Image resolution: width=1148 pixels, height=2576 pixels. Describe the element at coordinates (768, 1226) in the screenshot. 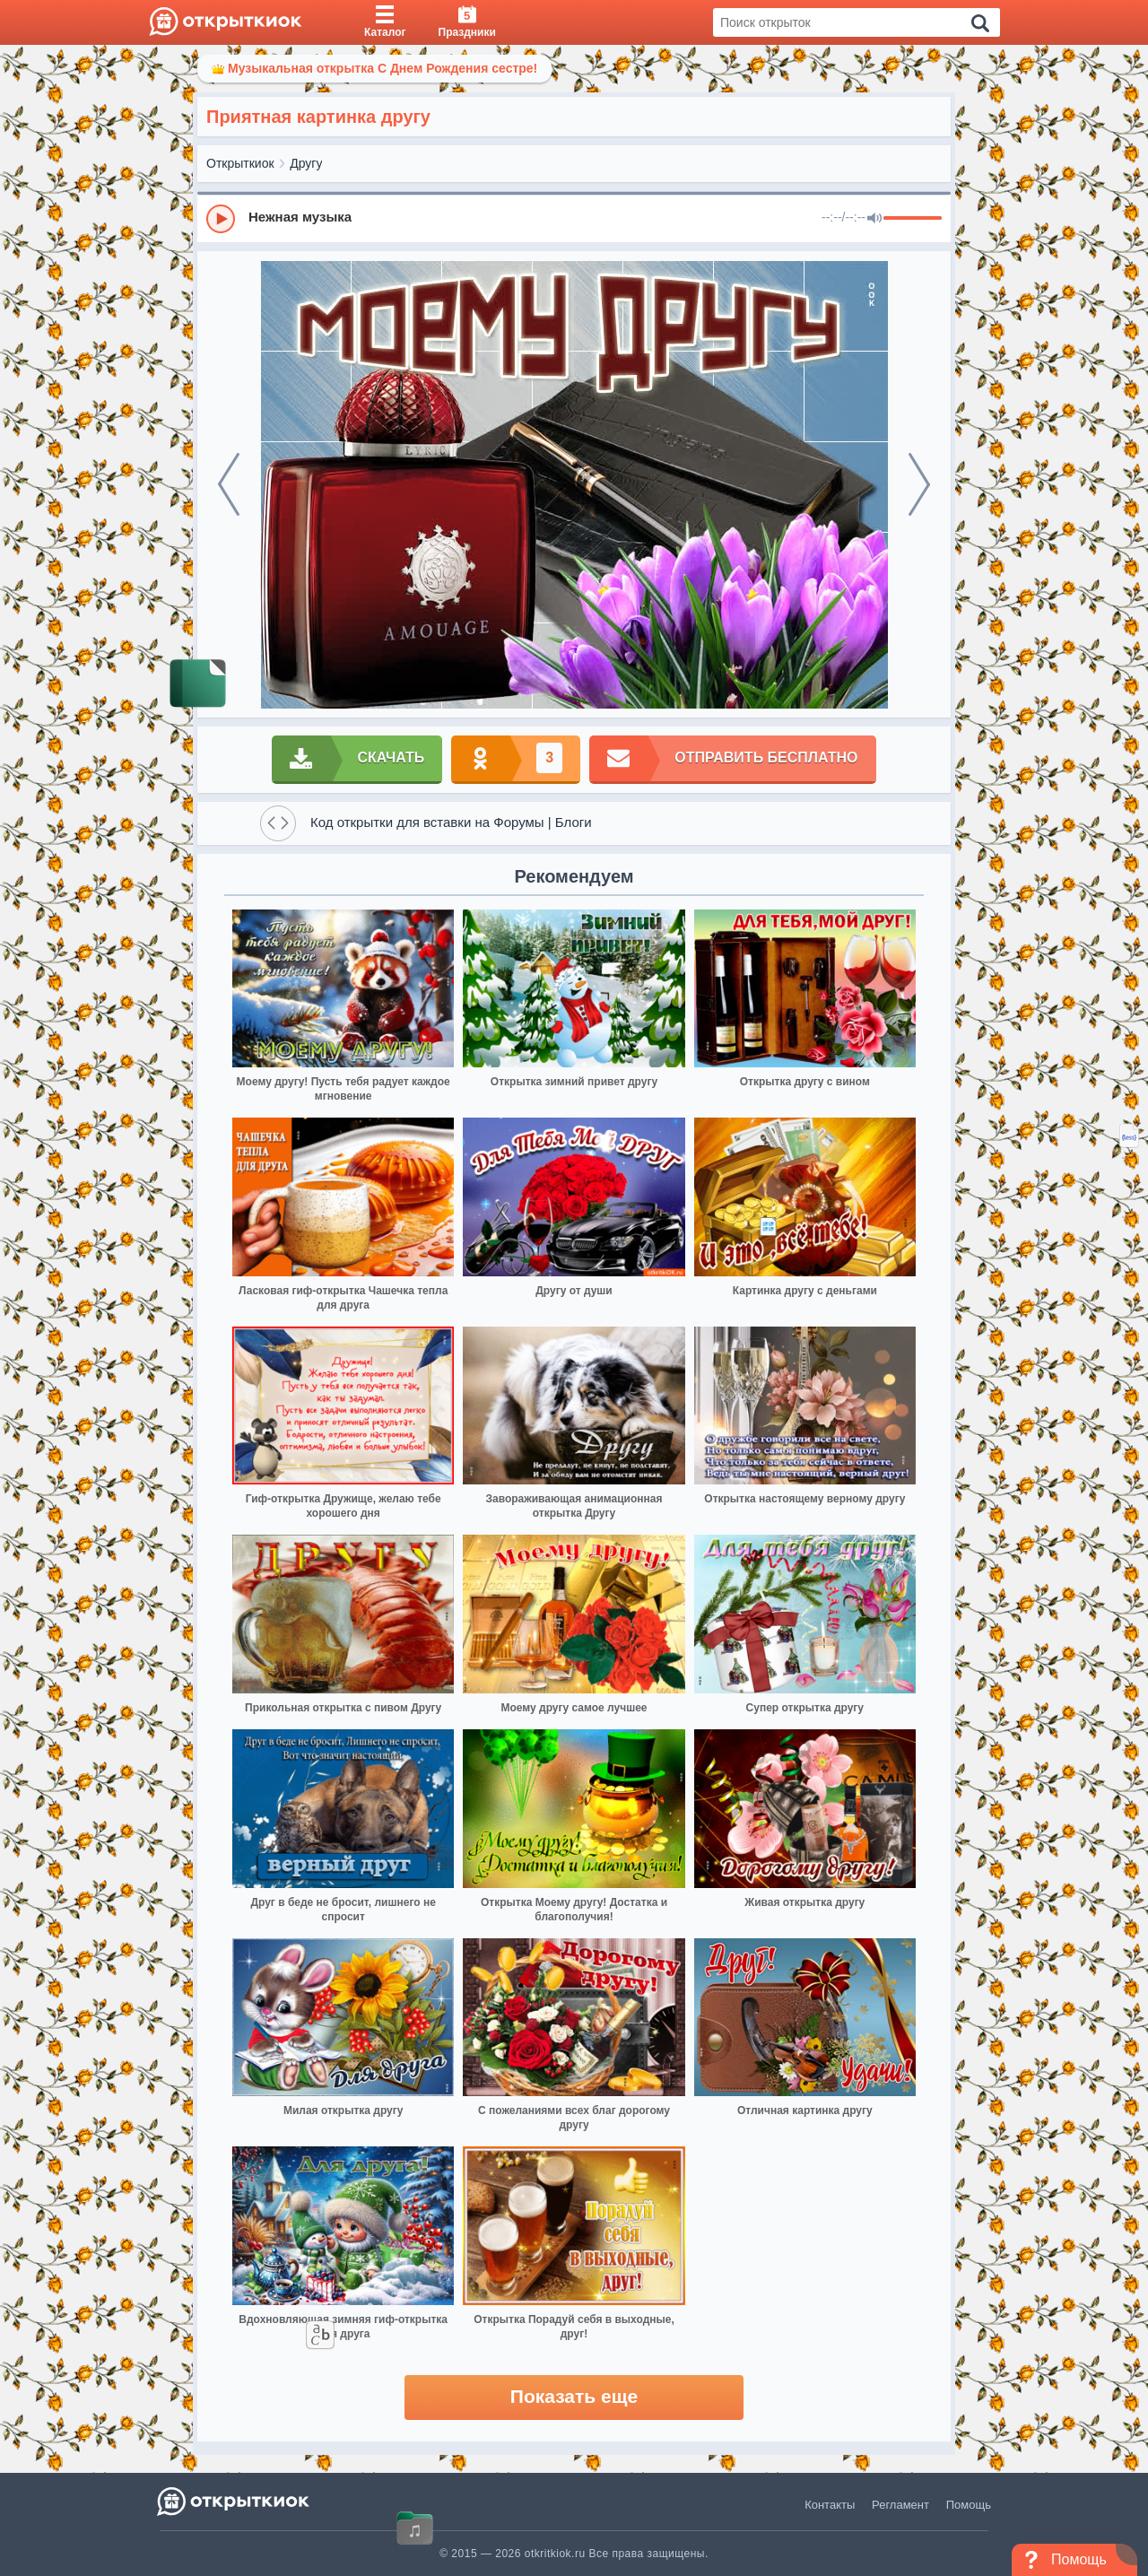

I see `libreoffice master document file type` at that location.